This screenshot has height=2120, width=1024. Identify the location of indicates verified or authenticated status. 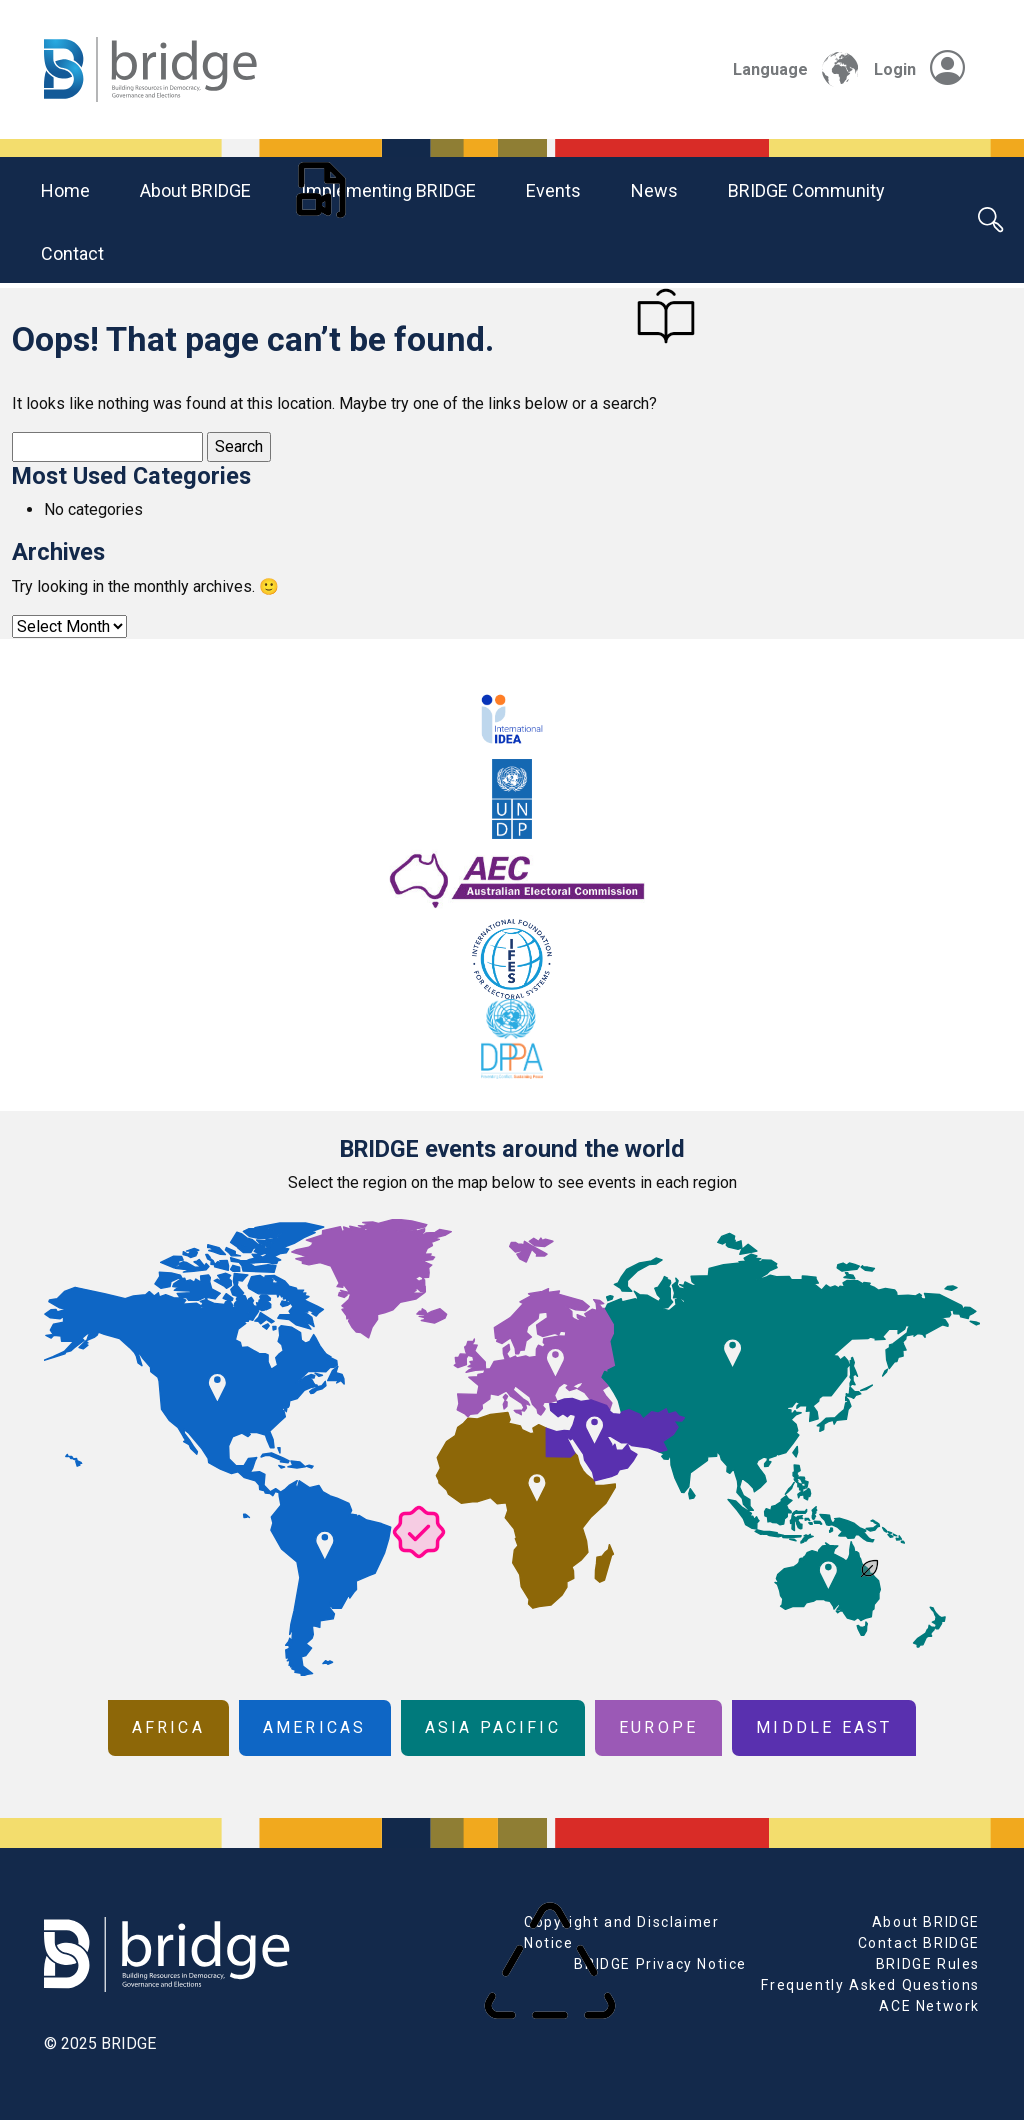
(419, 1532).